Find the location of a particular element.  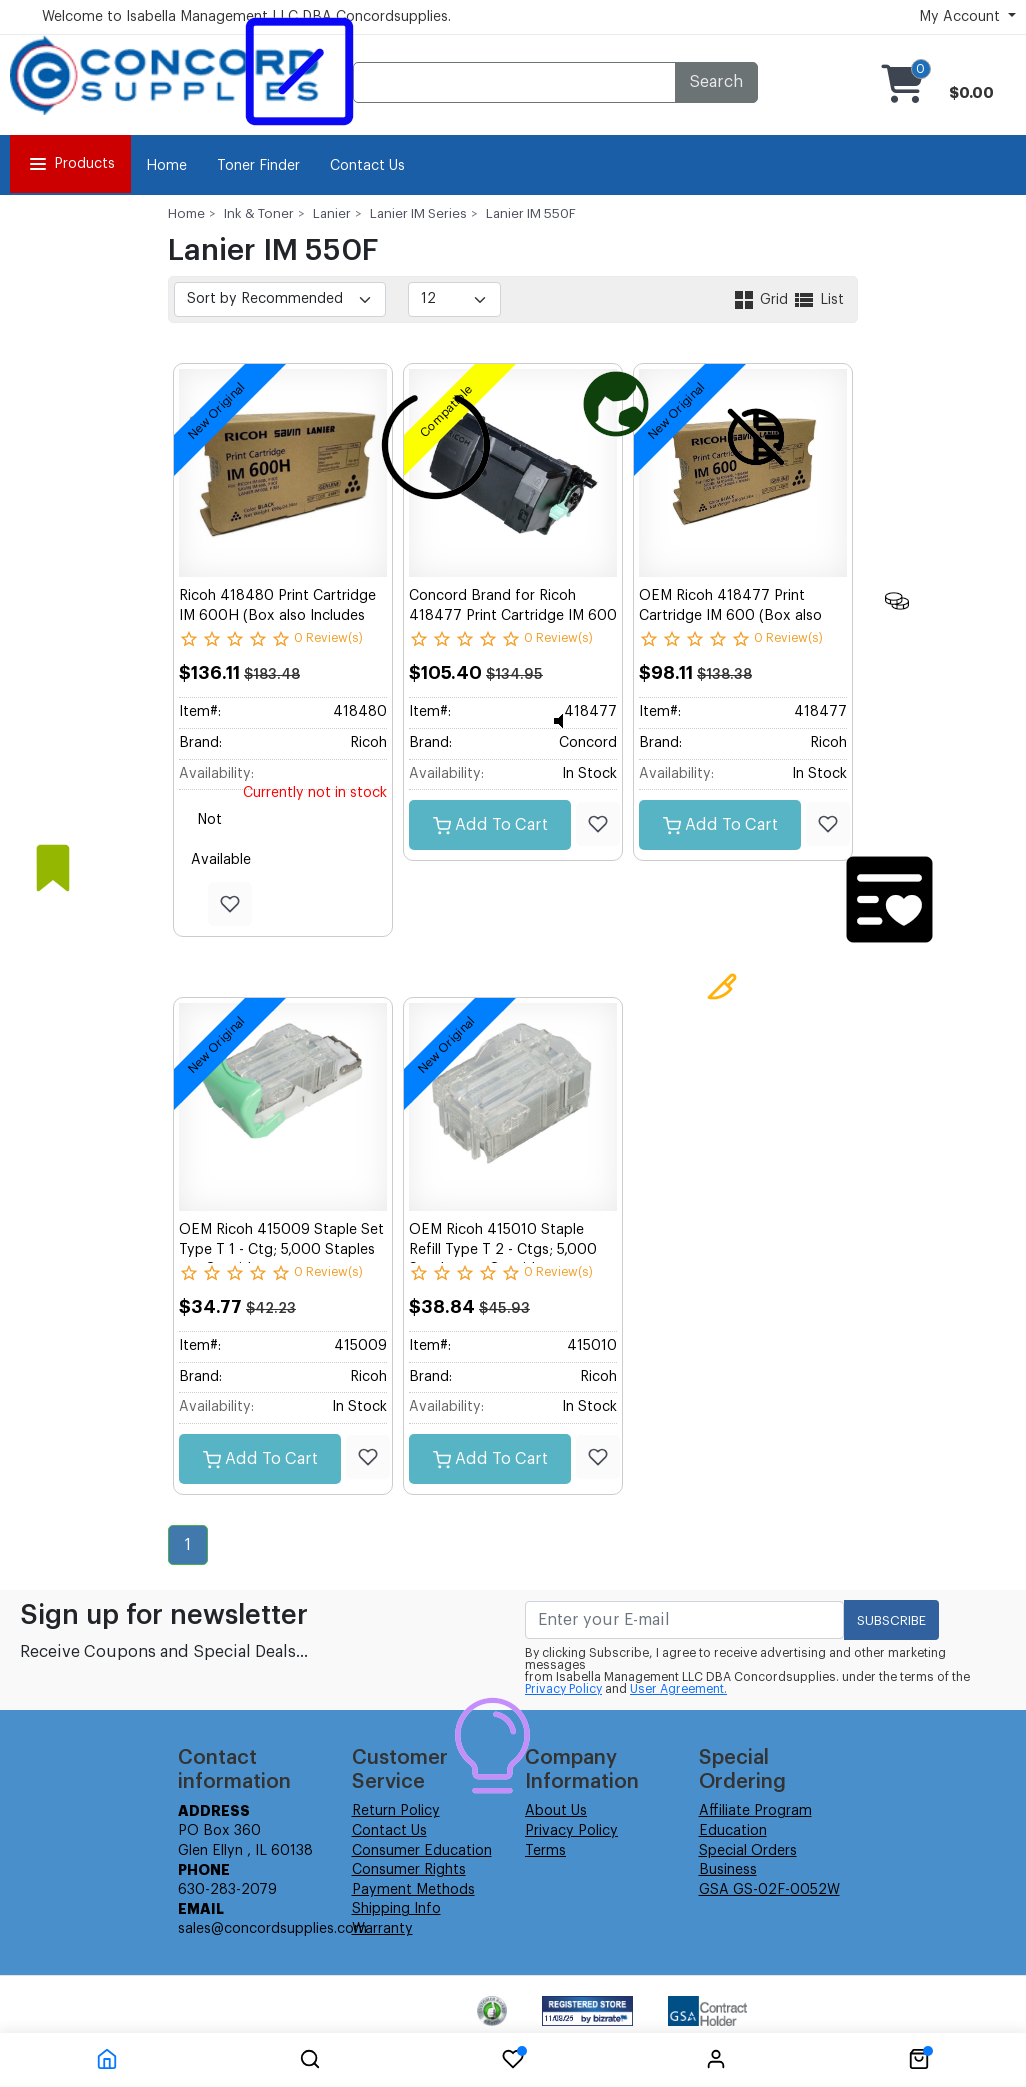

view your favorites list is located at coordinates (889, 899).